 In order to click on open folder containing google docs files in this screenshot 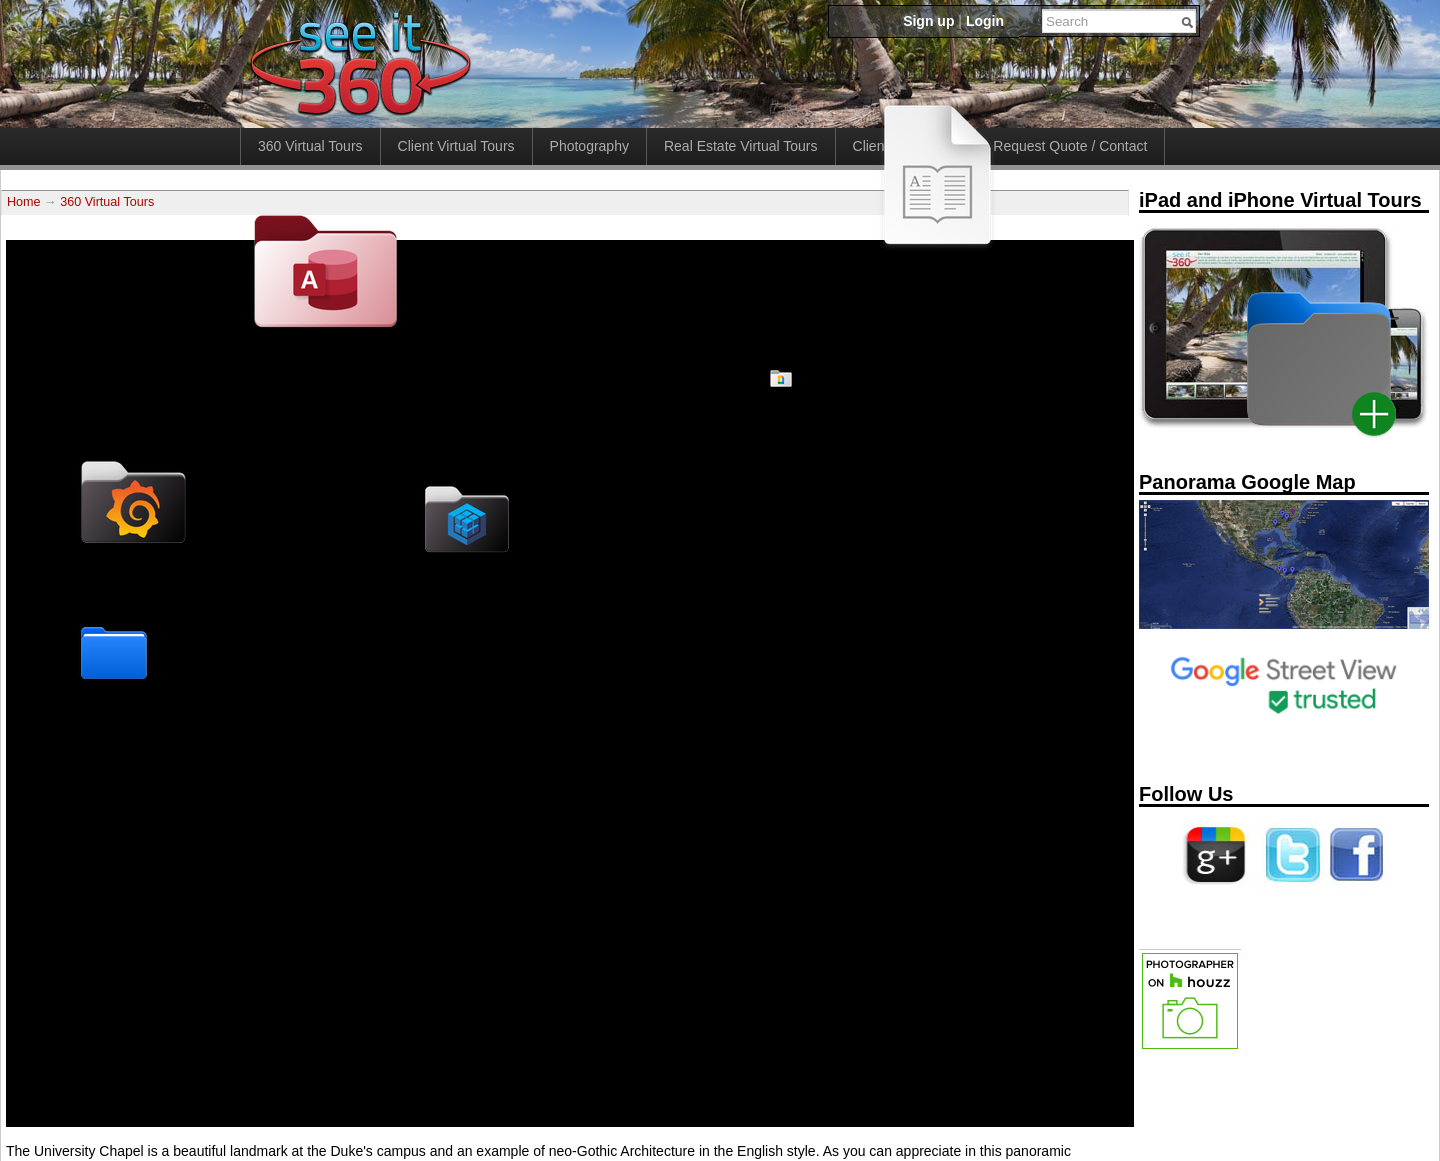, I will do `click(781, 379)`.